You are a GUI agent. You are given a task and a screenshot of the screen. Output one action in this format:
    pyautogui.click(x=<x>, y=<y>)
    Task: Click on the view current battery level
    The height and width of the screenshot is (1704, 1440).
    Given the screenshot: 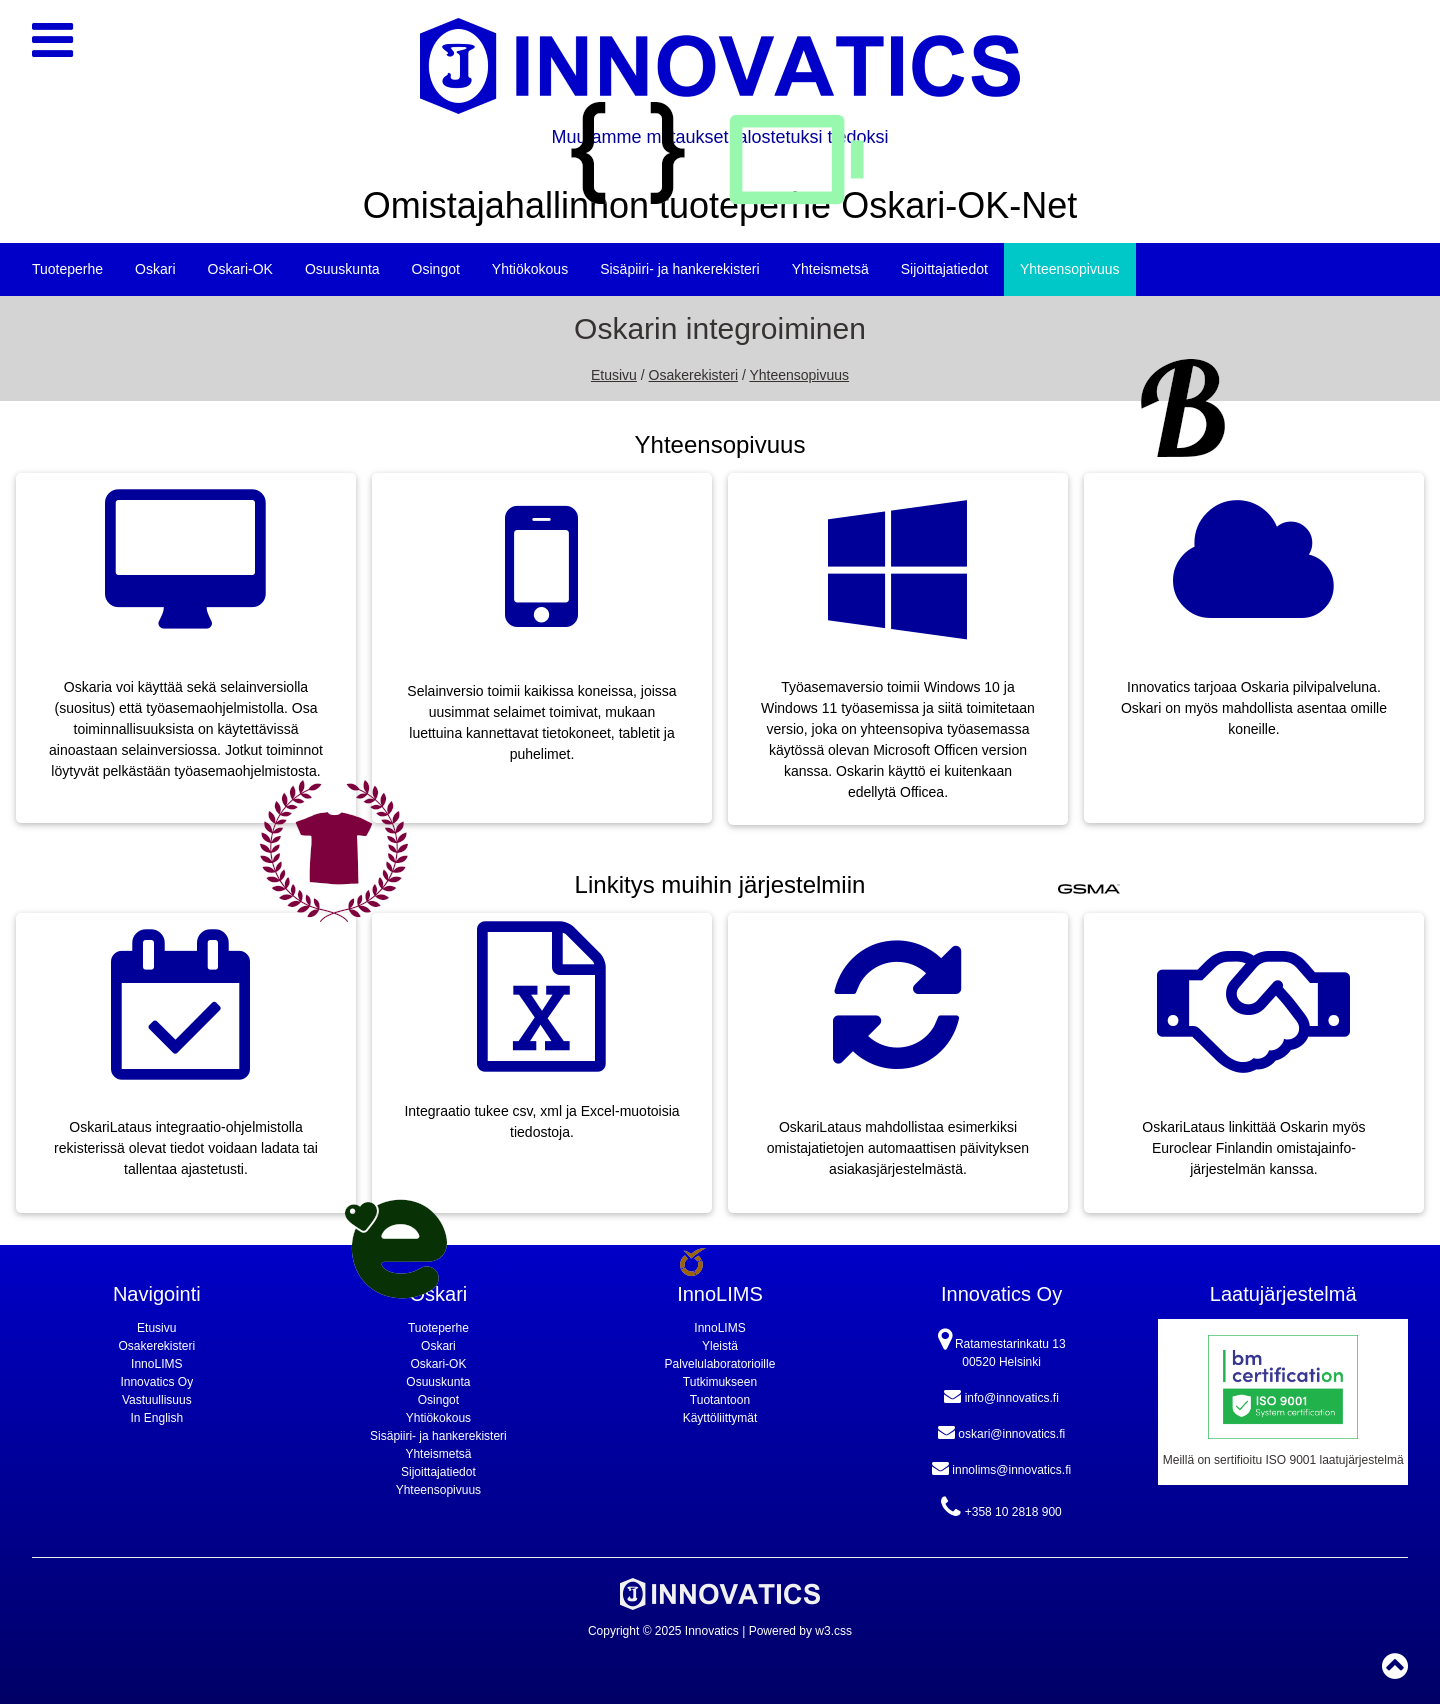 What is the action you would take?
    pyautogui.click(x=793, y=159)
    